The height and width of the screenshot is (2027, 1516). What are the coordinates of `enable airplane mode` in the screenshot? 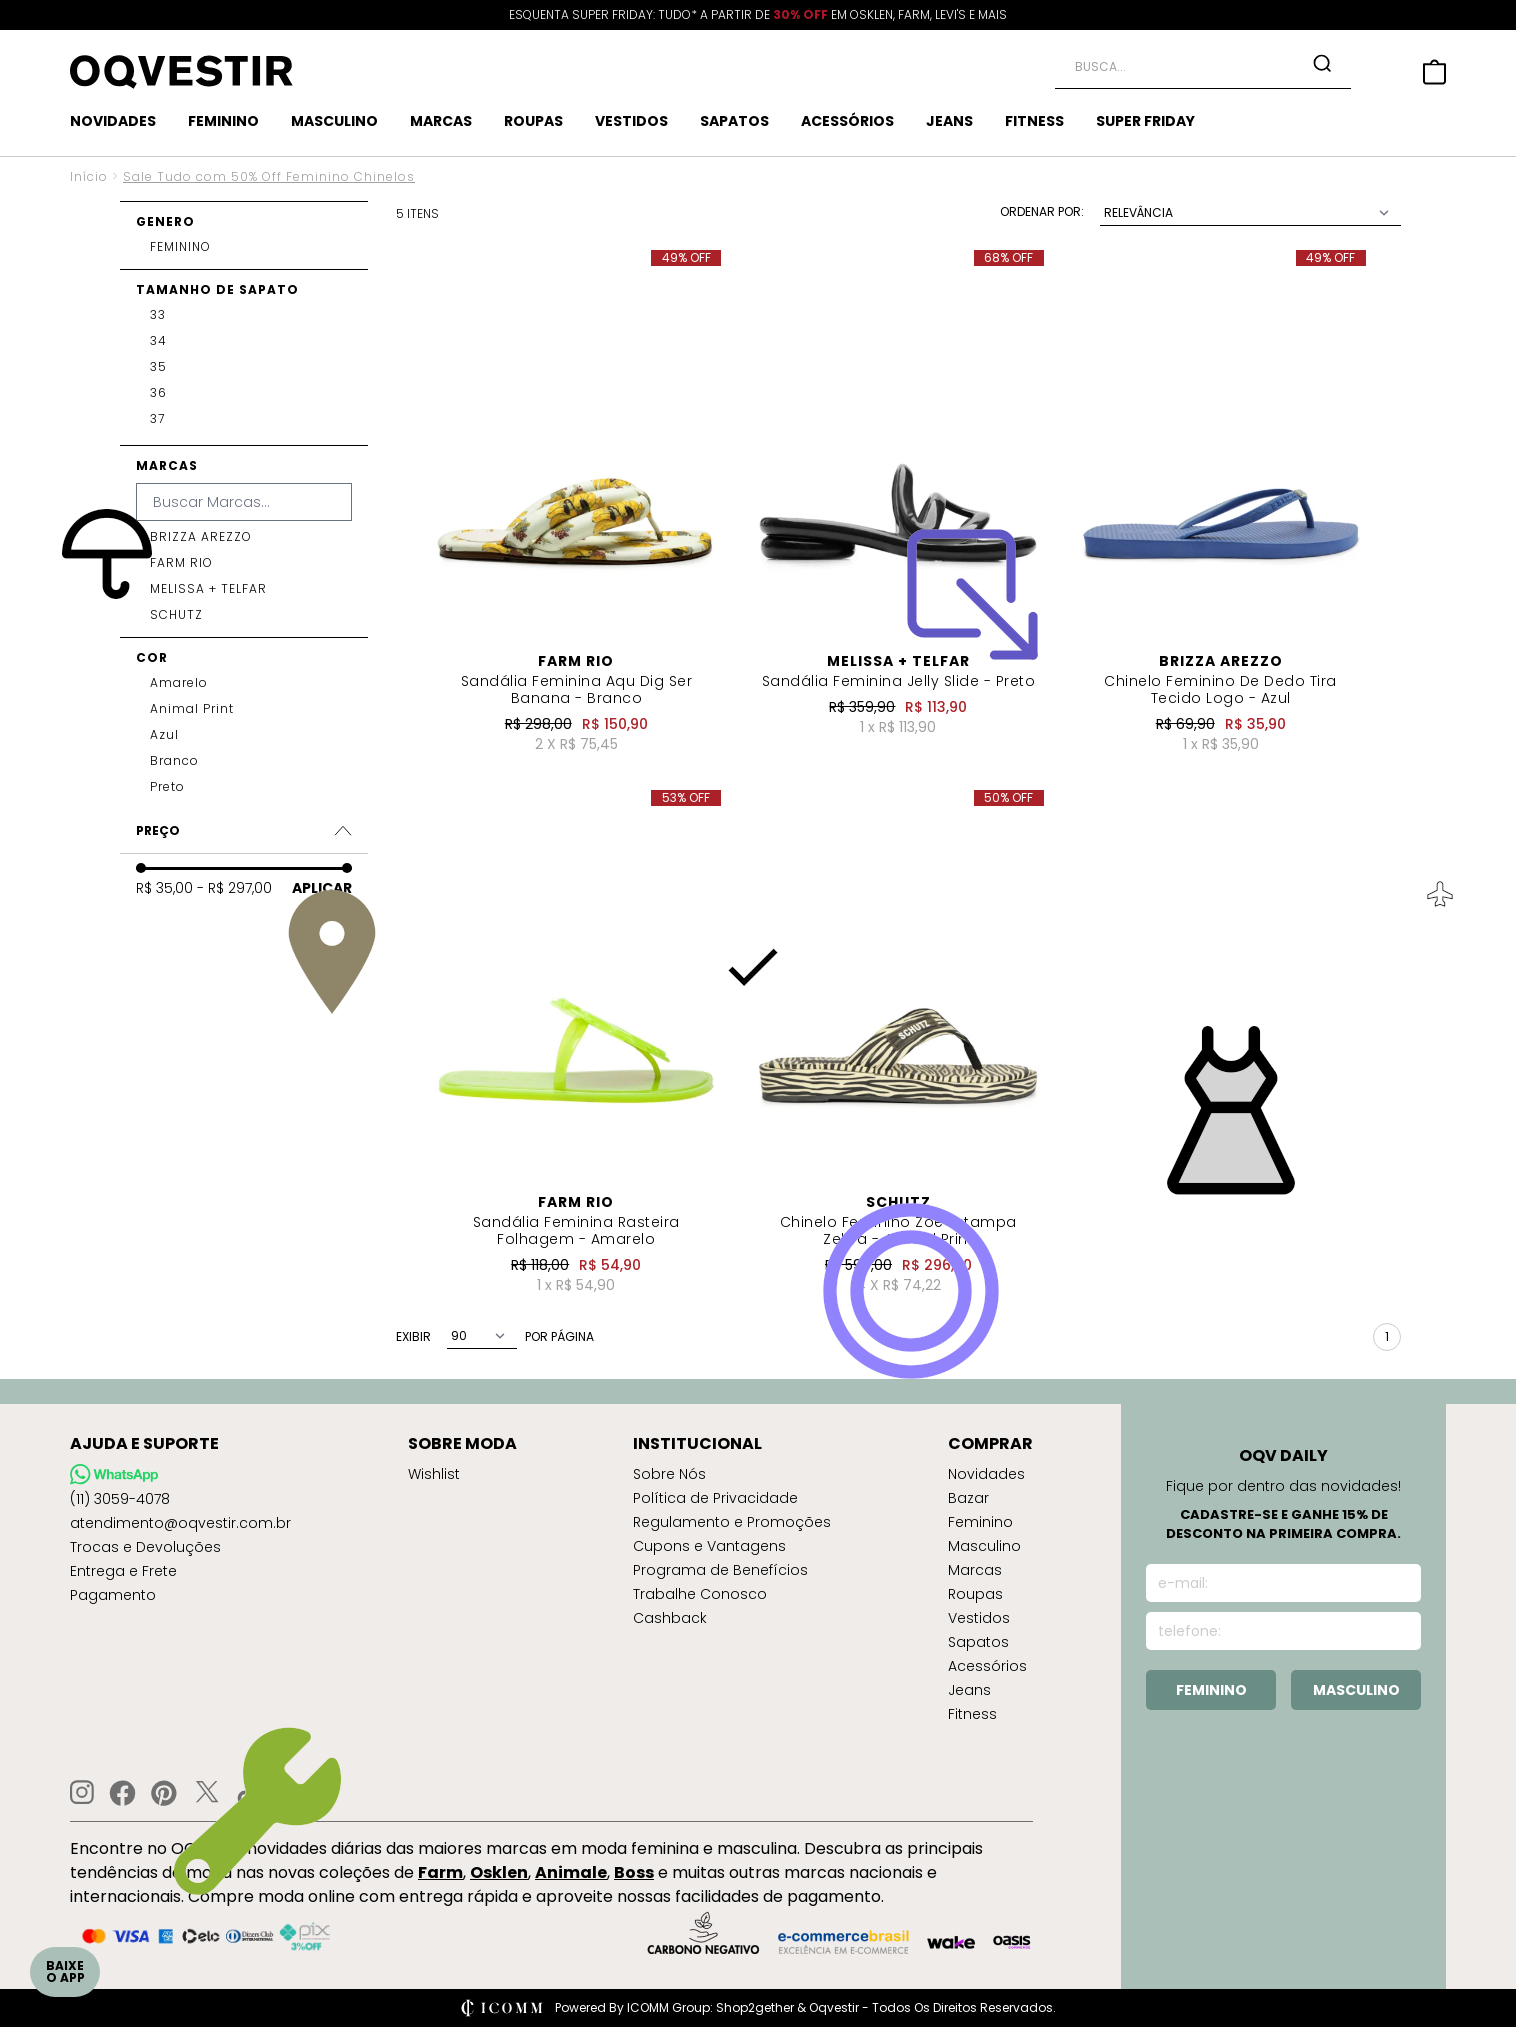 It's located at (1440, 894).